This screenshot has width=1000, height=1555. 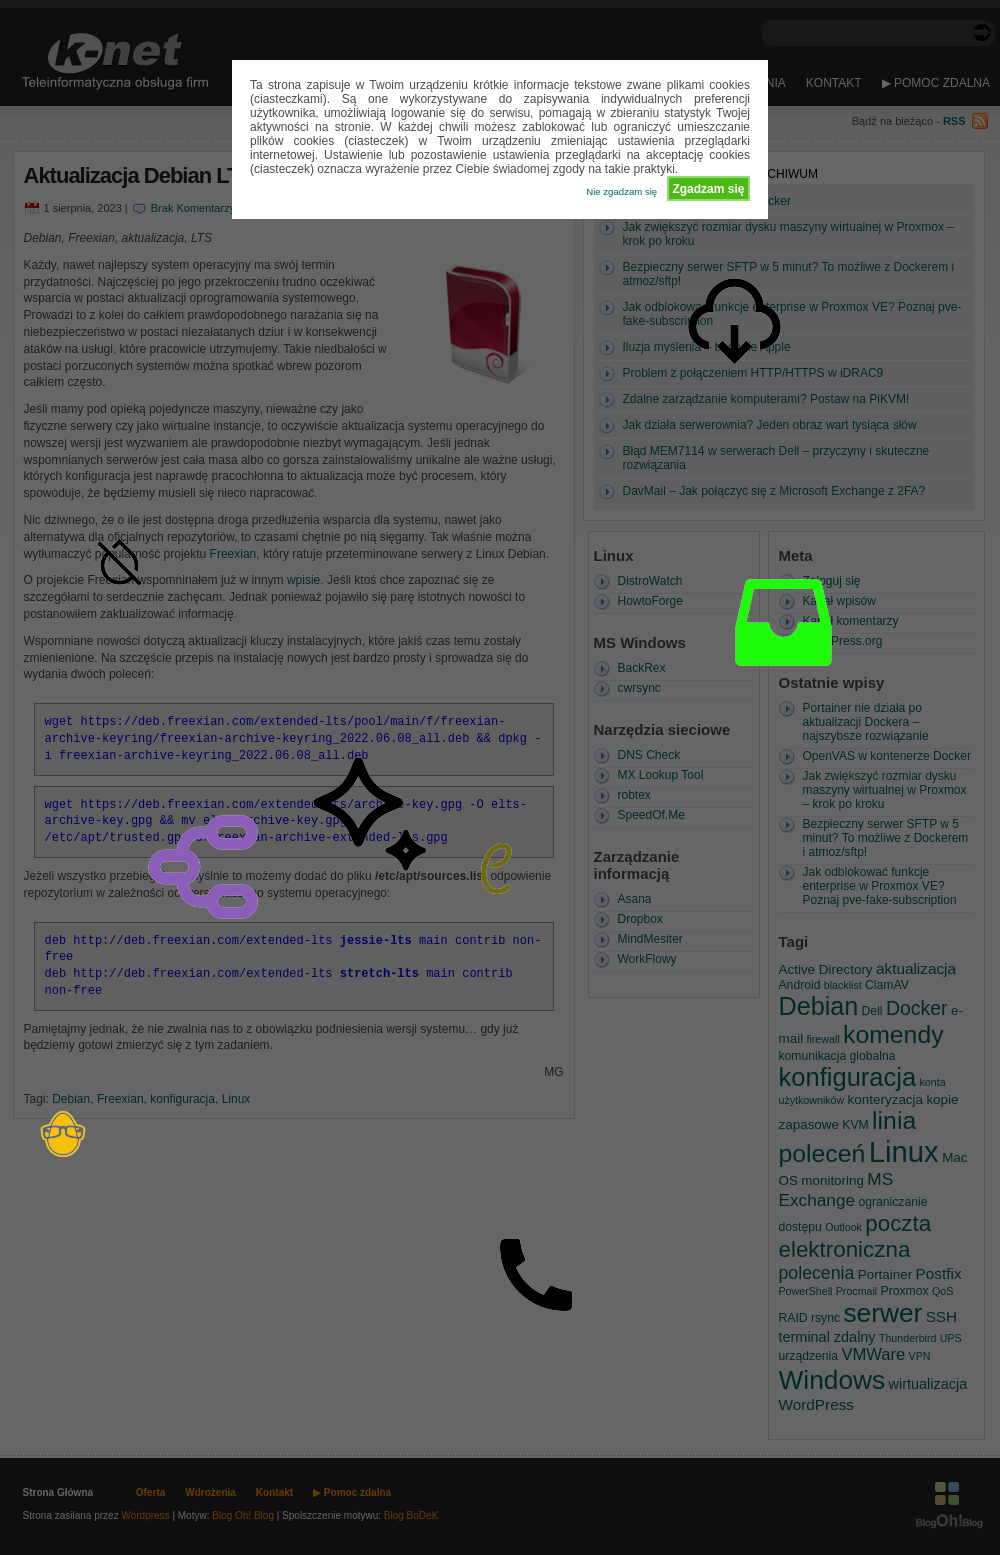 I want to click on download file from cloud storage, so click(x=734, y=320).